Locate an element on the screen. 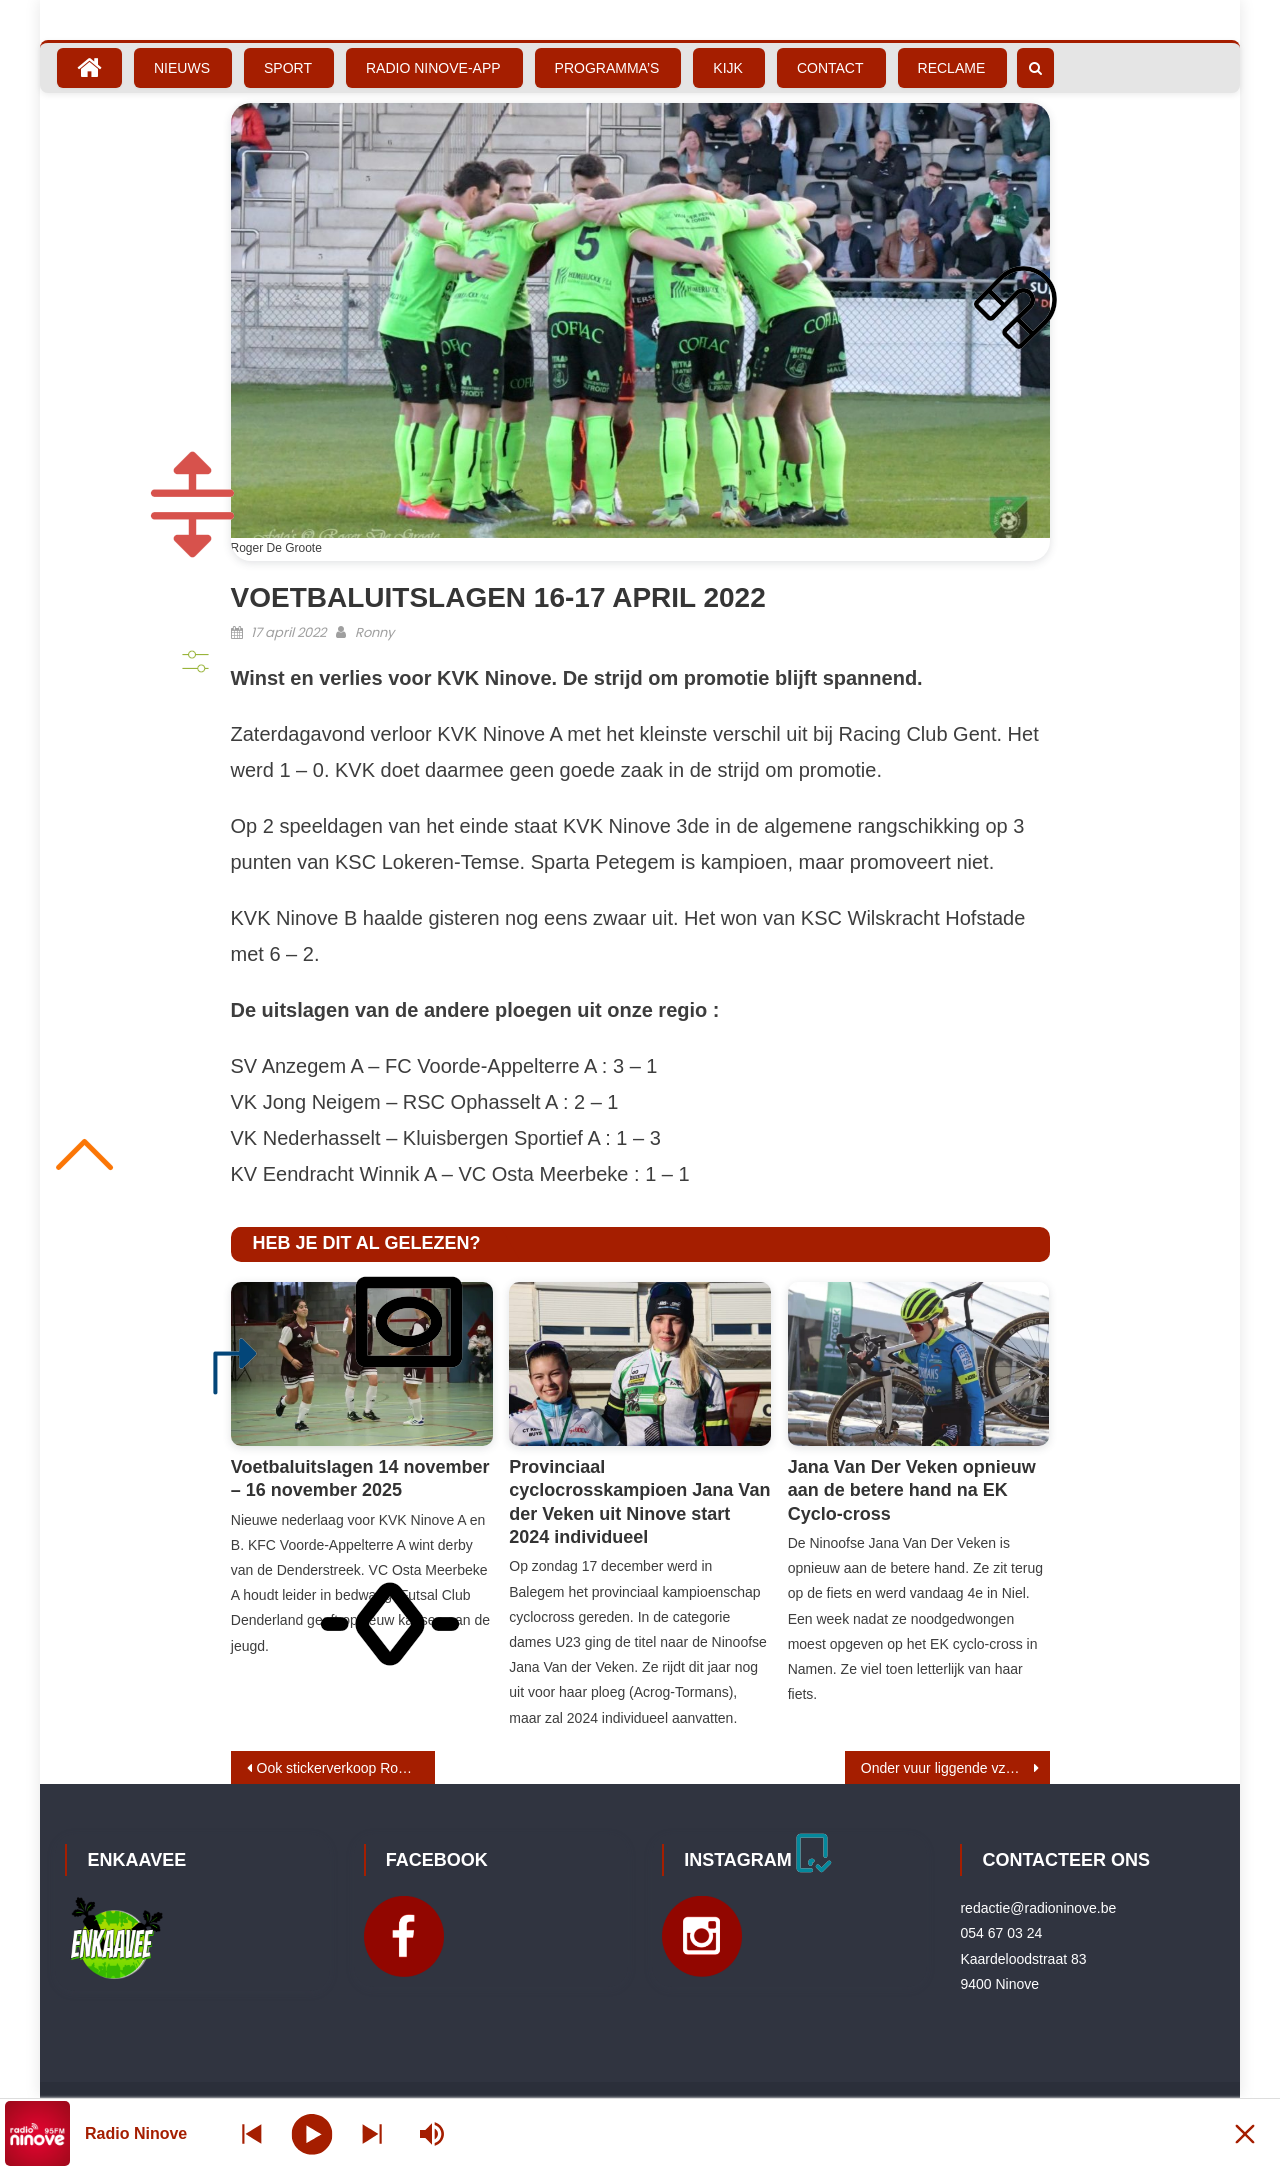 This screenshot has width=1280, height=2168. adjust settings or preferences is located at coordinates (195, 661).